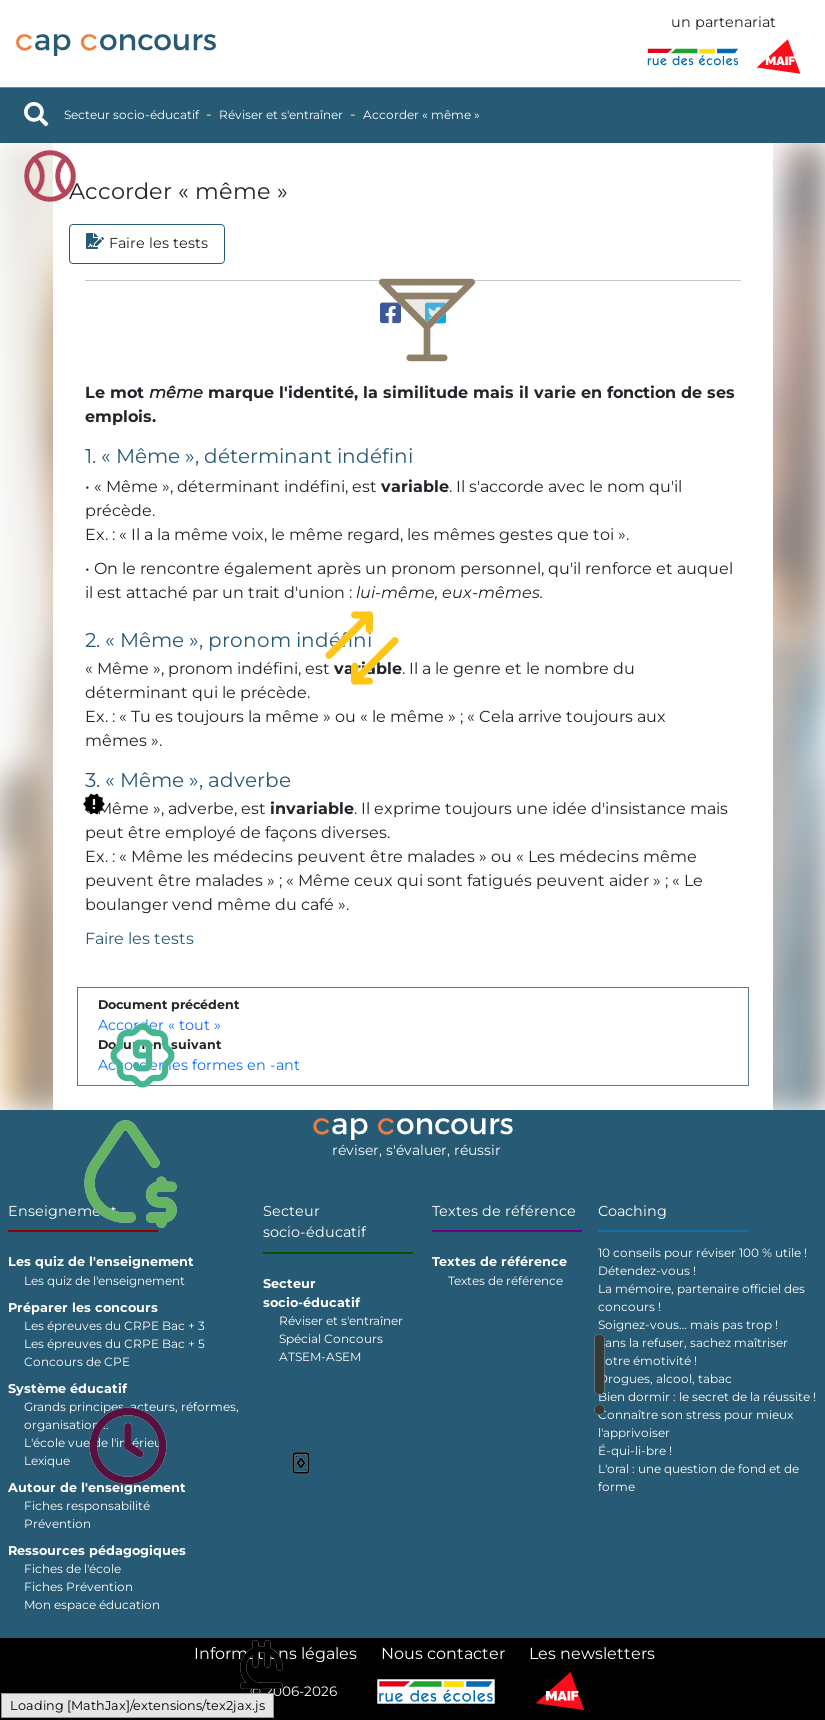 The width and height of the screenshot is (825, 1720). What do you see at coordinates (125, 1171) in the screenshot?
I see `view water bill or usage costs` at bounding box center [125, 1171].